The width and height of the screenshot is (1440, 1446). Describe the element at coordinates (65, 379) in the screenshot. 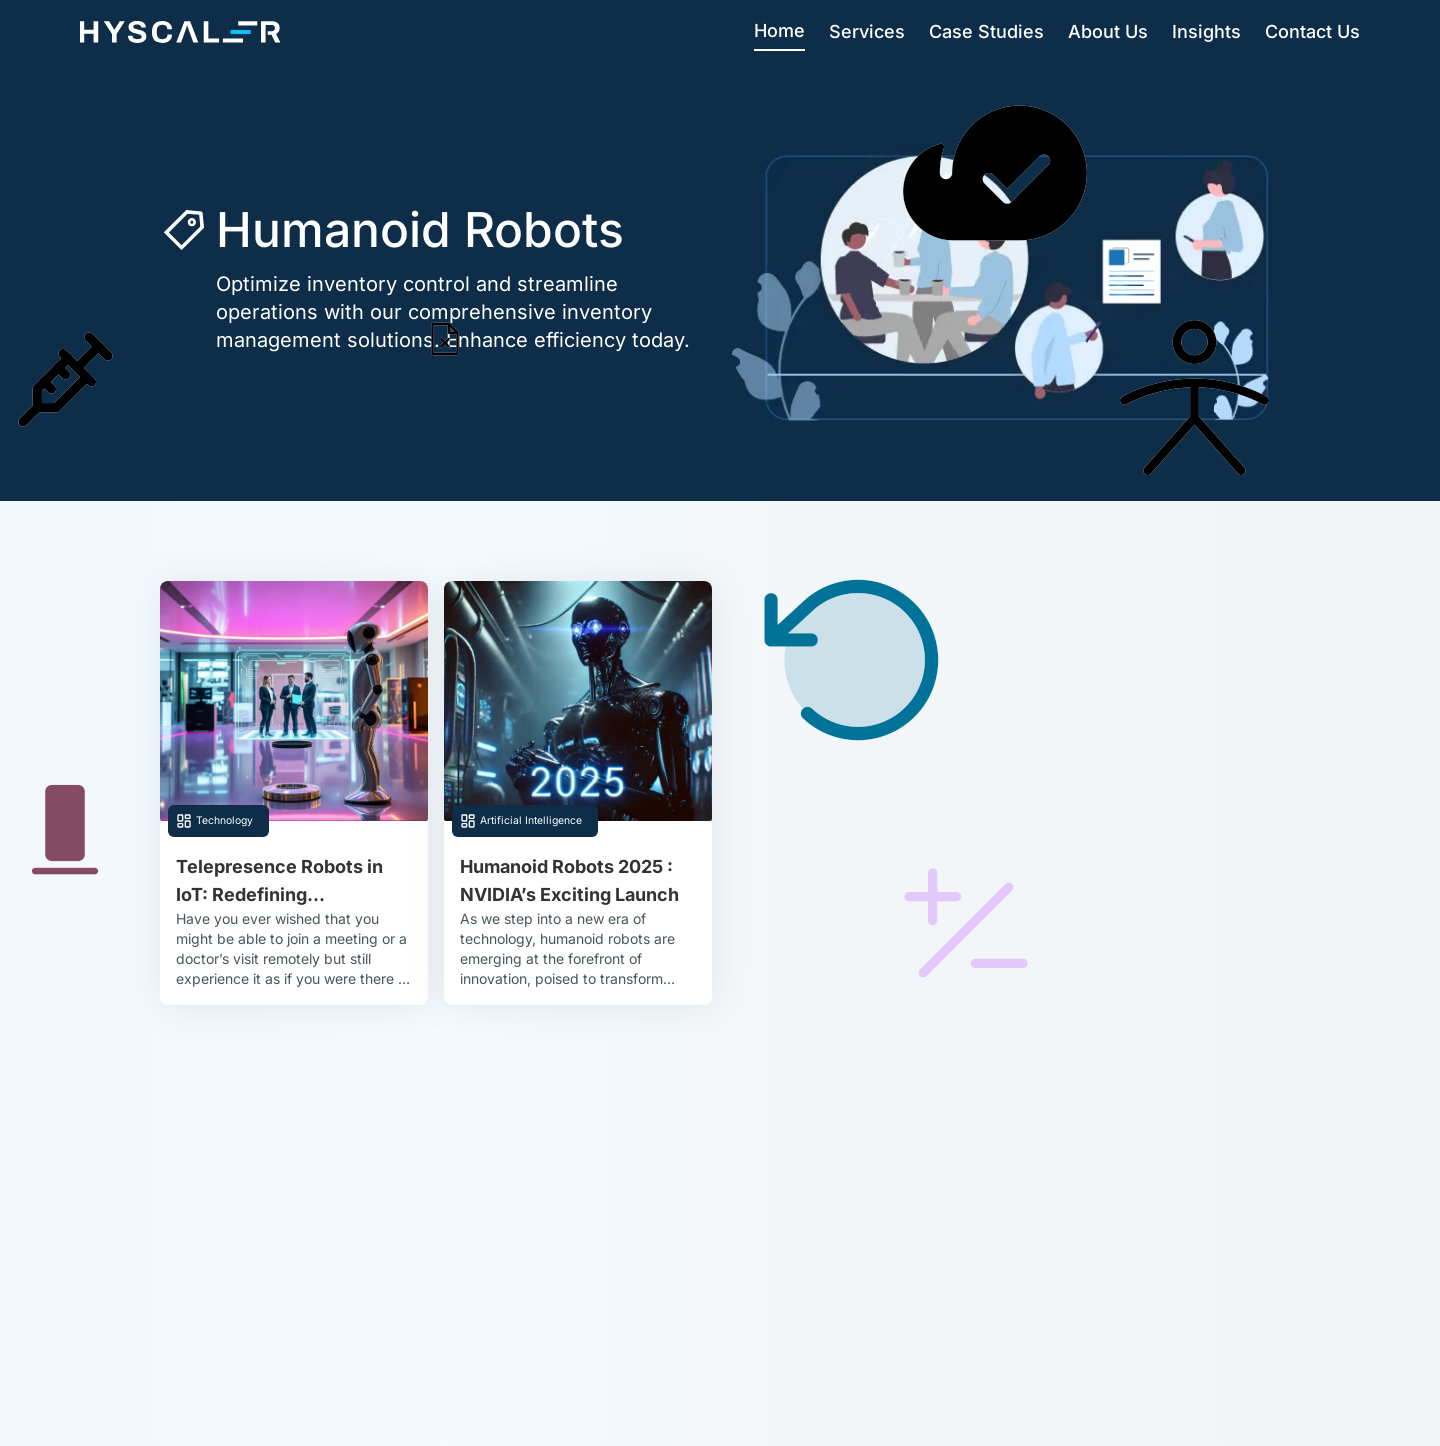

I see `access vaccination records` at that location.